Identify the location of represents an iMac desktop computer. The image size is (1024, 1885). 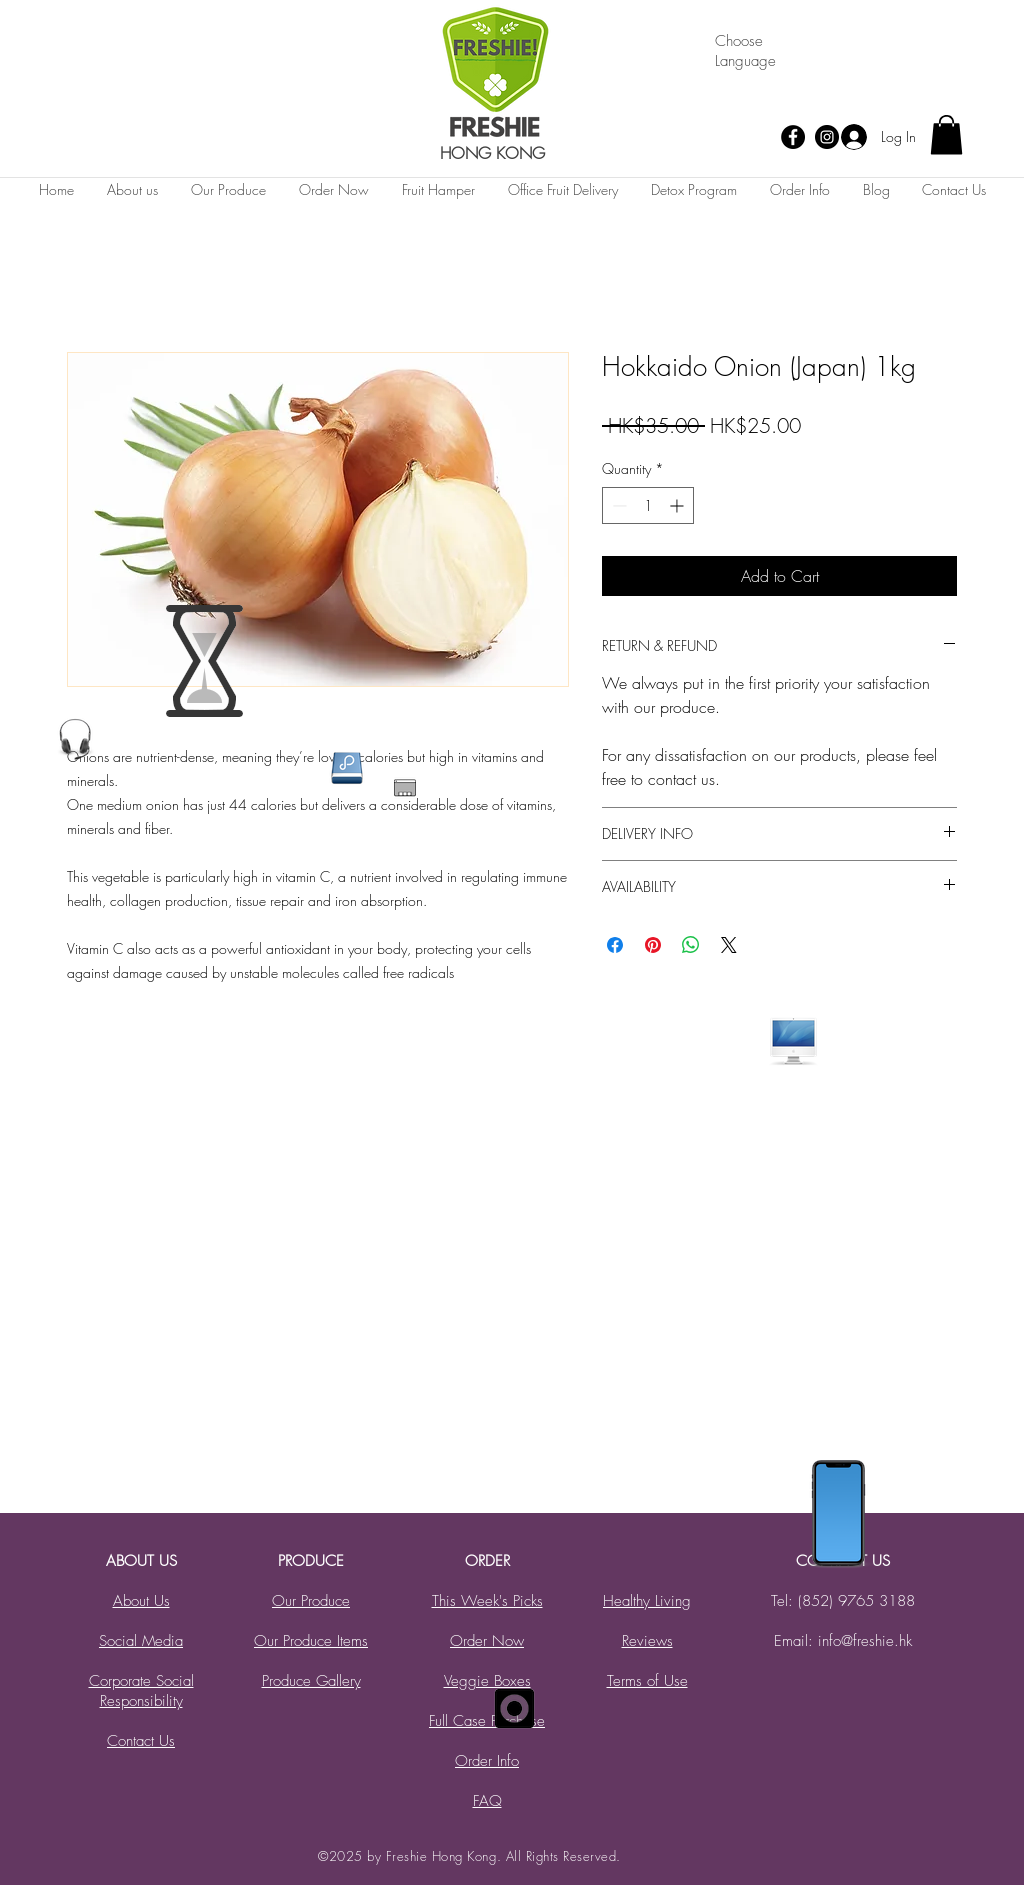
(793, 1038).